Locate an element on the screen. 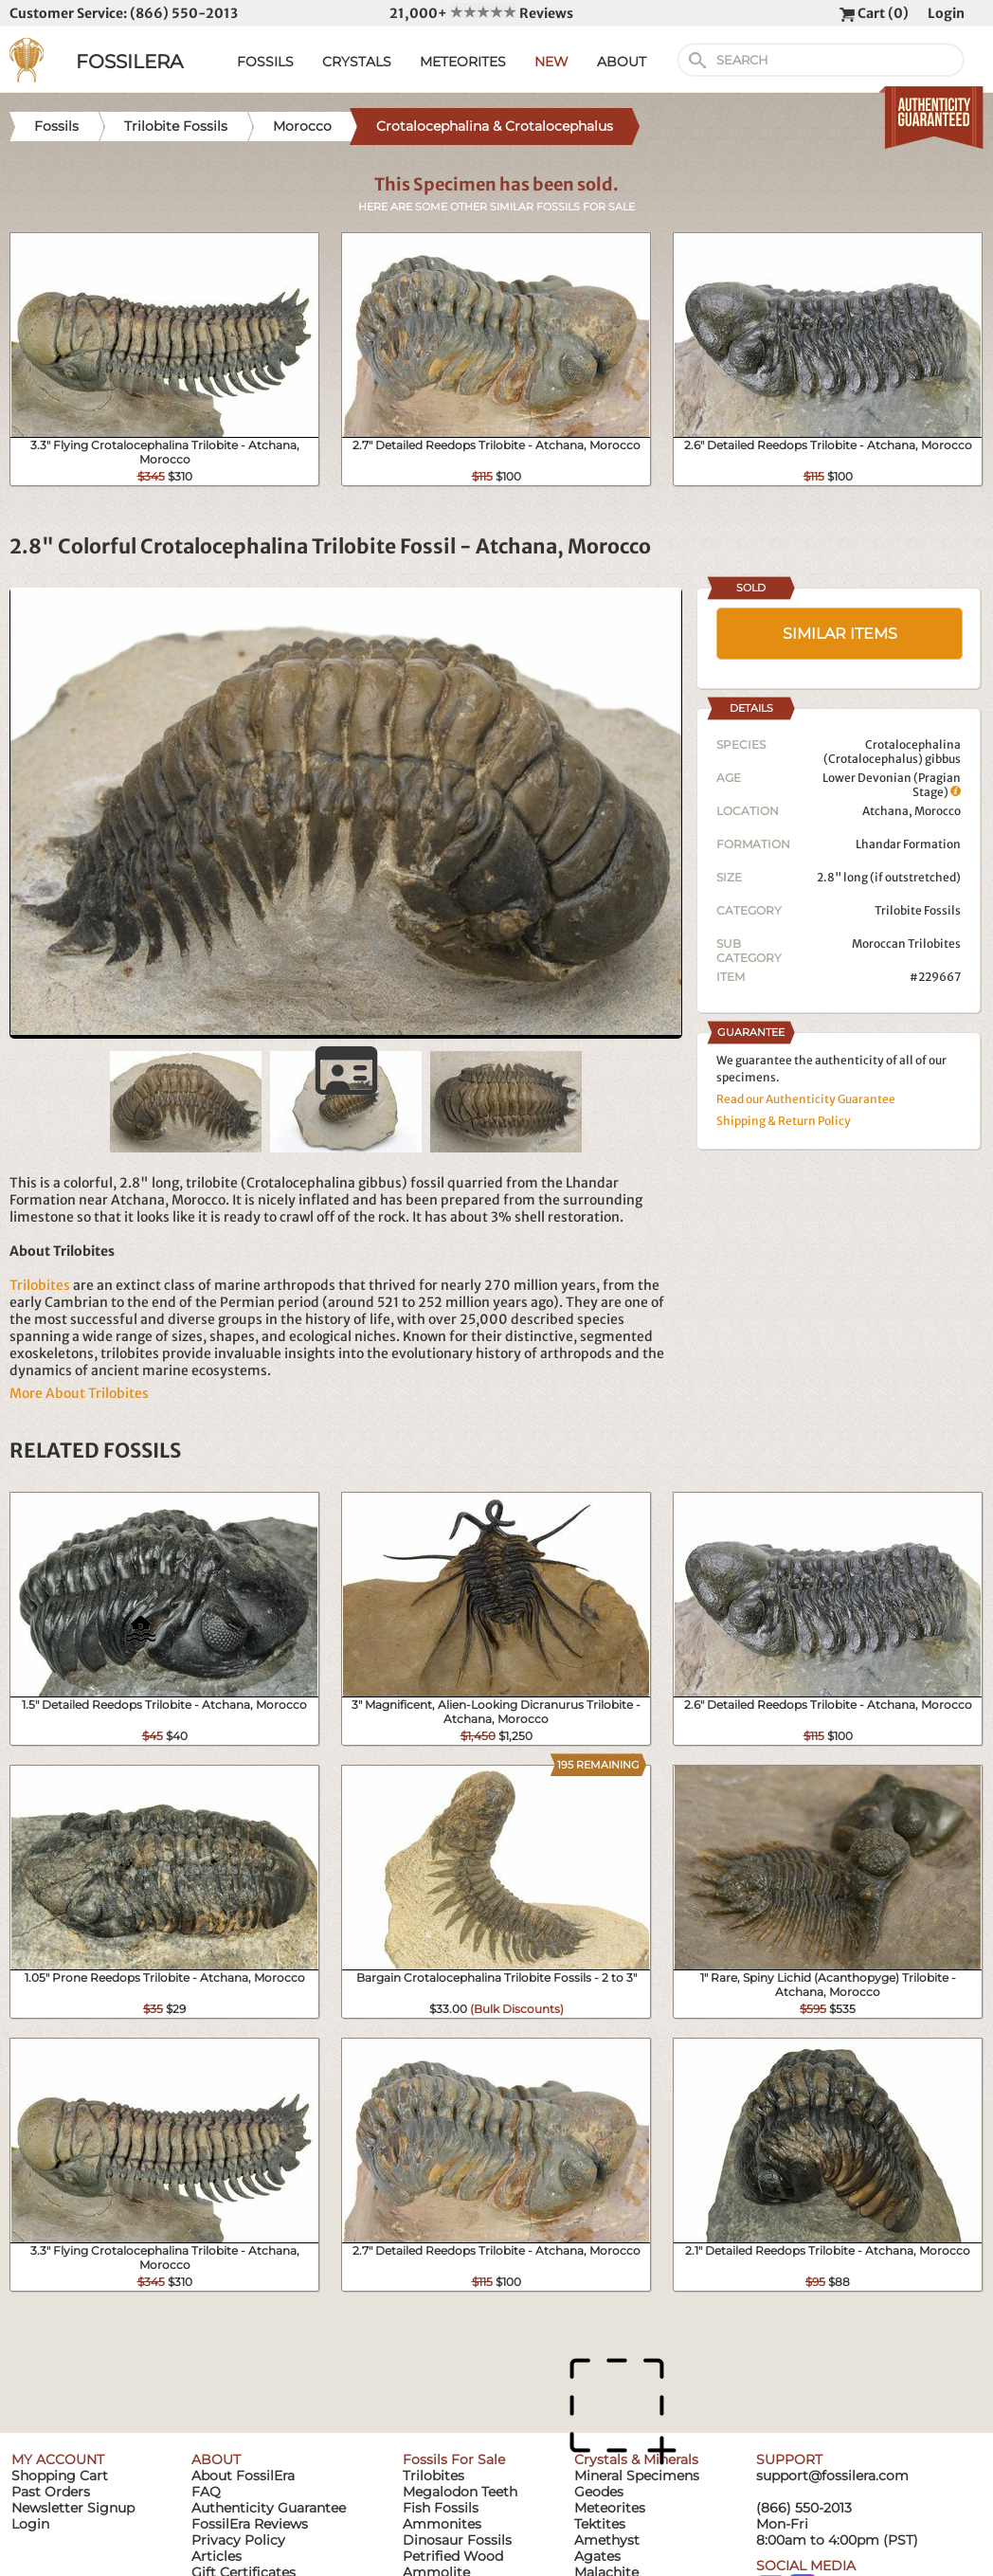 The height and width of the screenshot is (2576, 993). view your profile or identification details is located at coordinates (346, 1070).